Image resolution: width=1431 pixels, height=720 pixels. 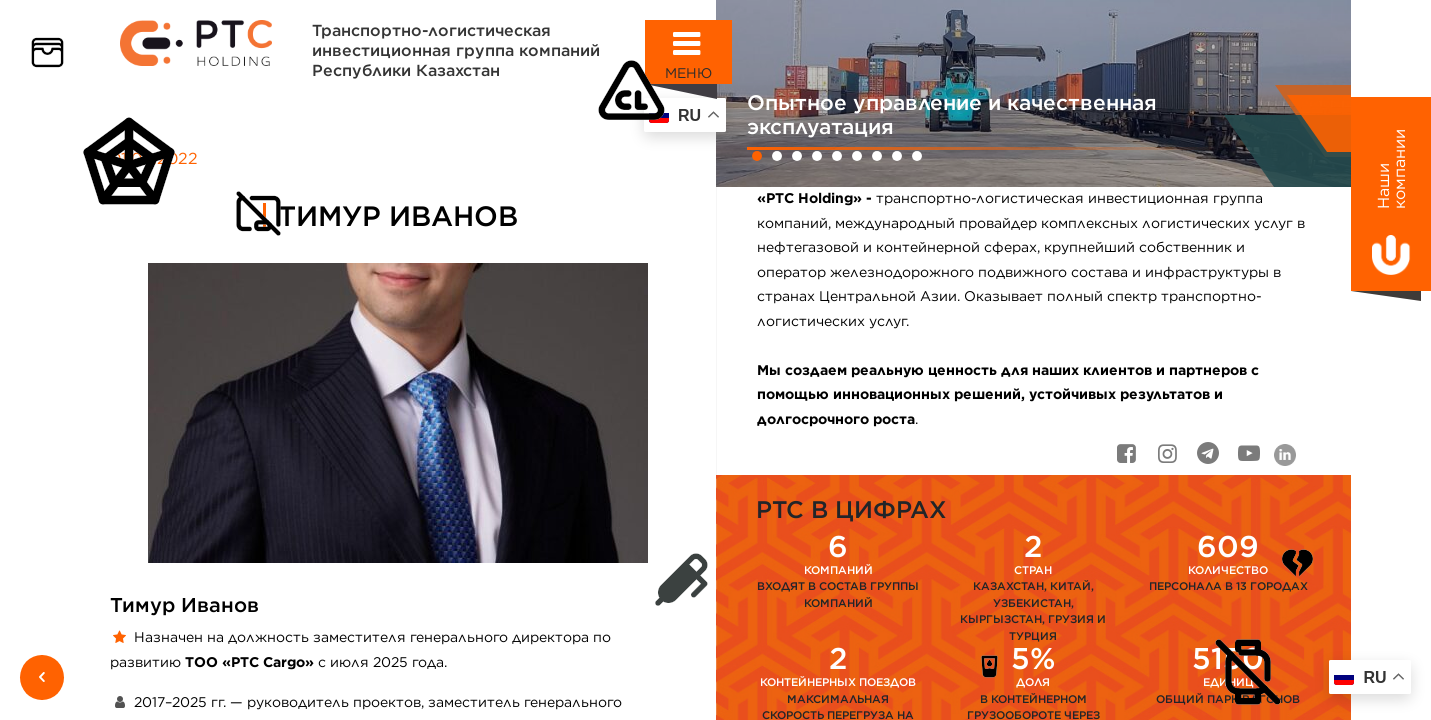 What do you see at coordinates (129, 161) in the screenshot?
I see `view radar chart analytics` at bounding box center [129, 161].